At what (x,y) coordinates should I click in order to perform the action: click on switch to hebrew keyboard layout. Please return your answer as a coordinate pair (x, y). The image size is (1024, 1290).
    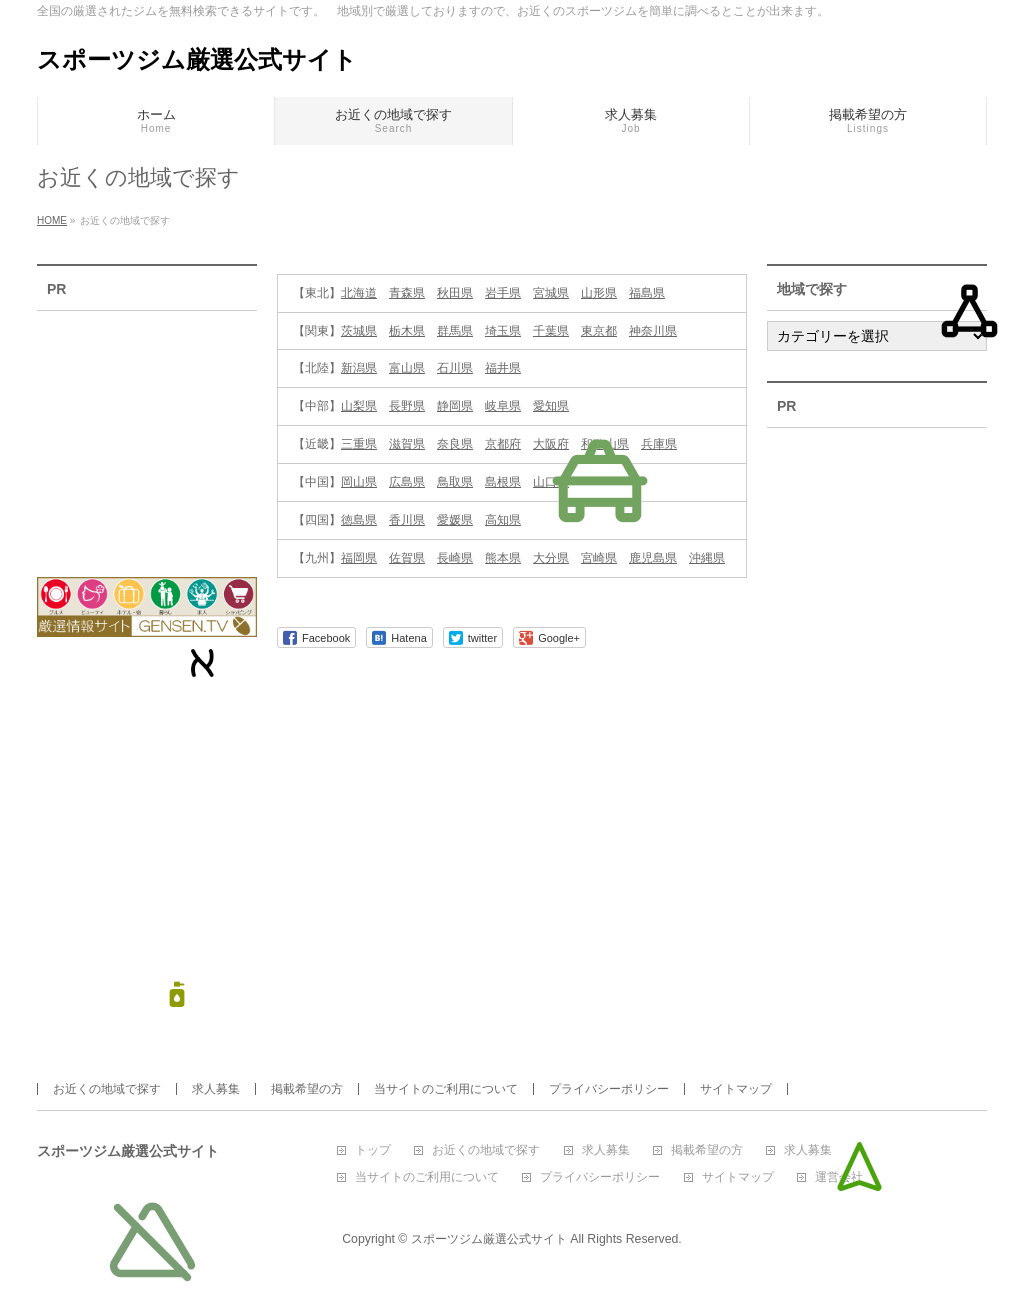
    Looking at the image, I should click on (203, 663).